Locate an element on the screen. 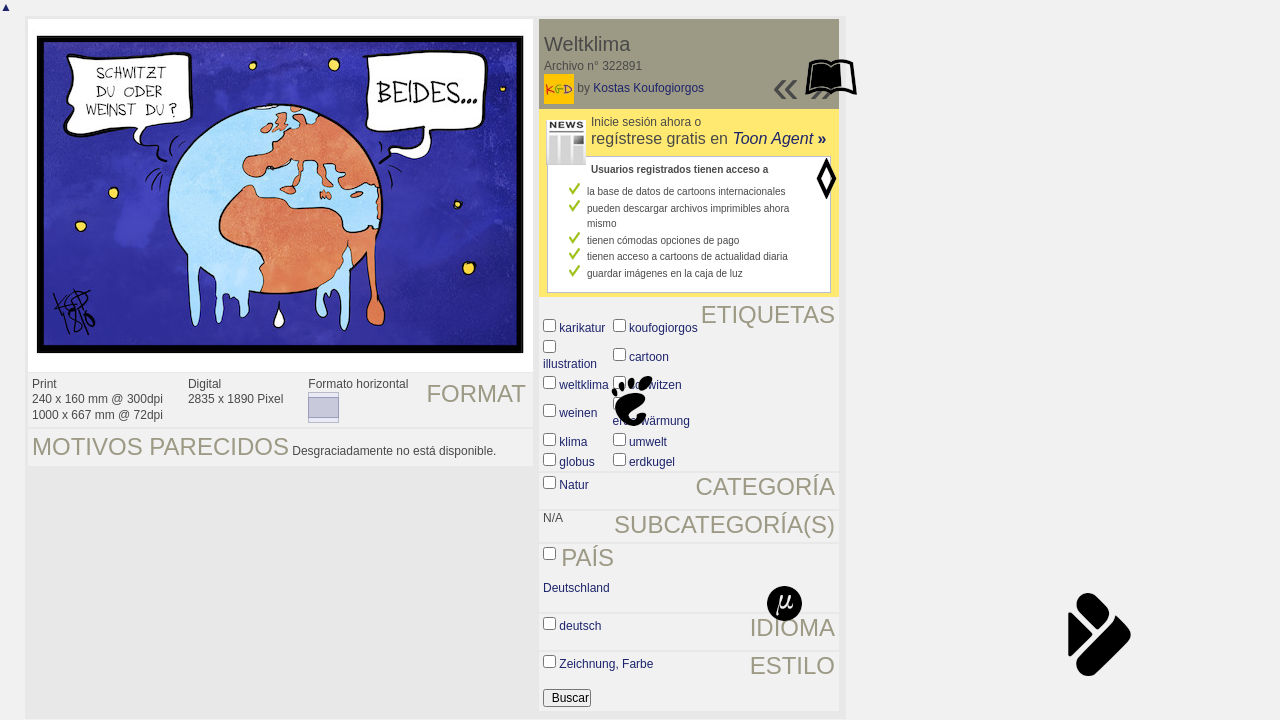  GNOME desktop environment logo is located at coordinates (632, 401).